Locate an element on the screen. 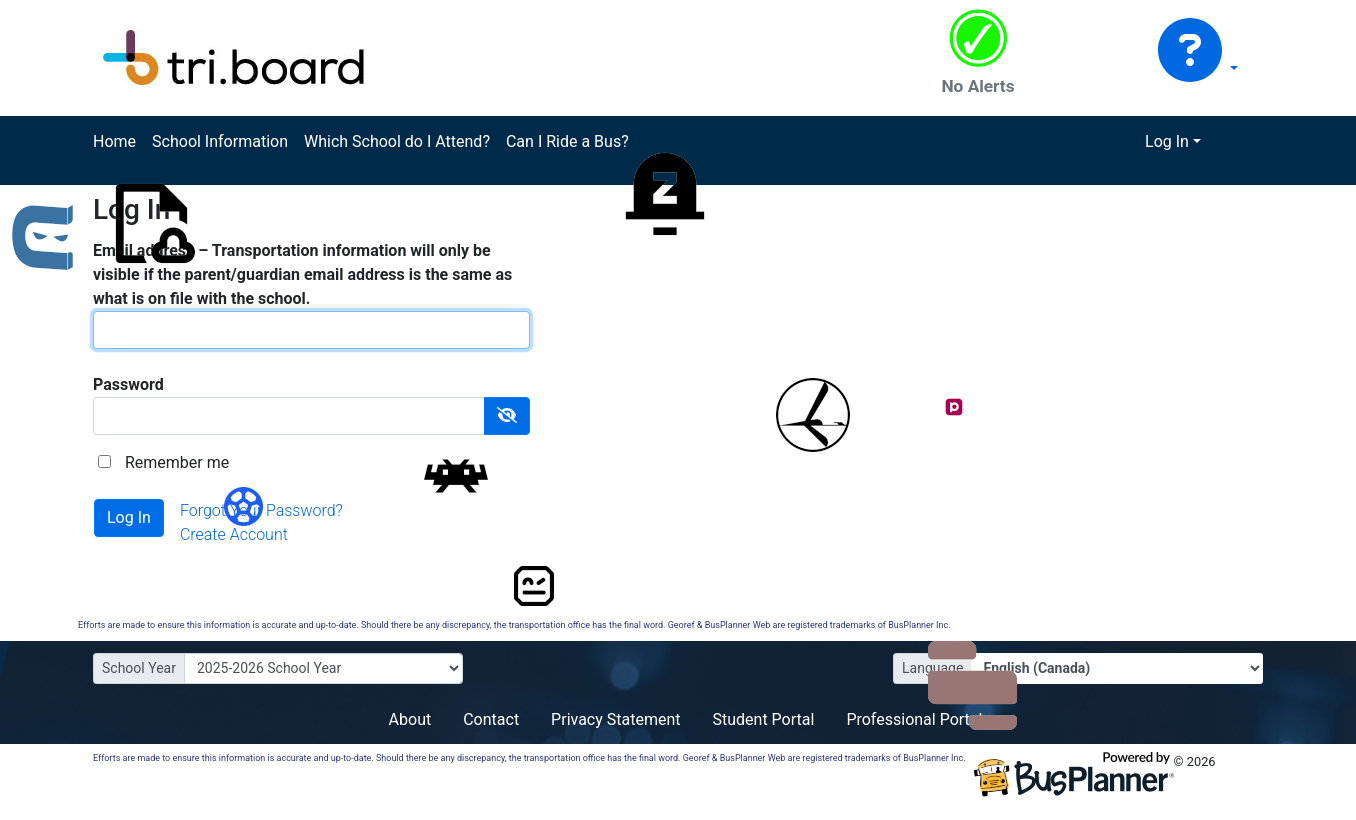  open RetroArch emulator app is located at coordinates (456, 476).